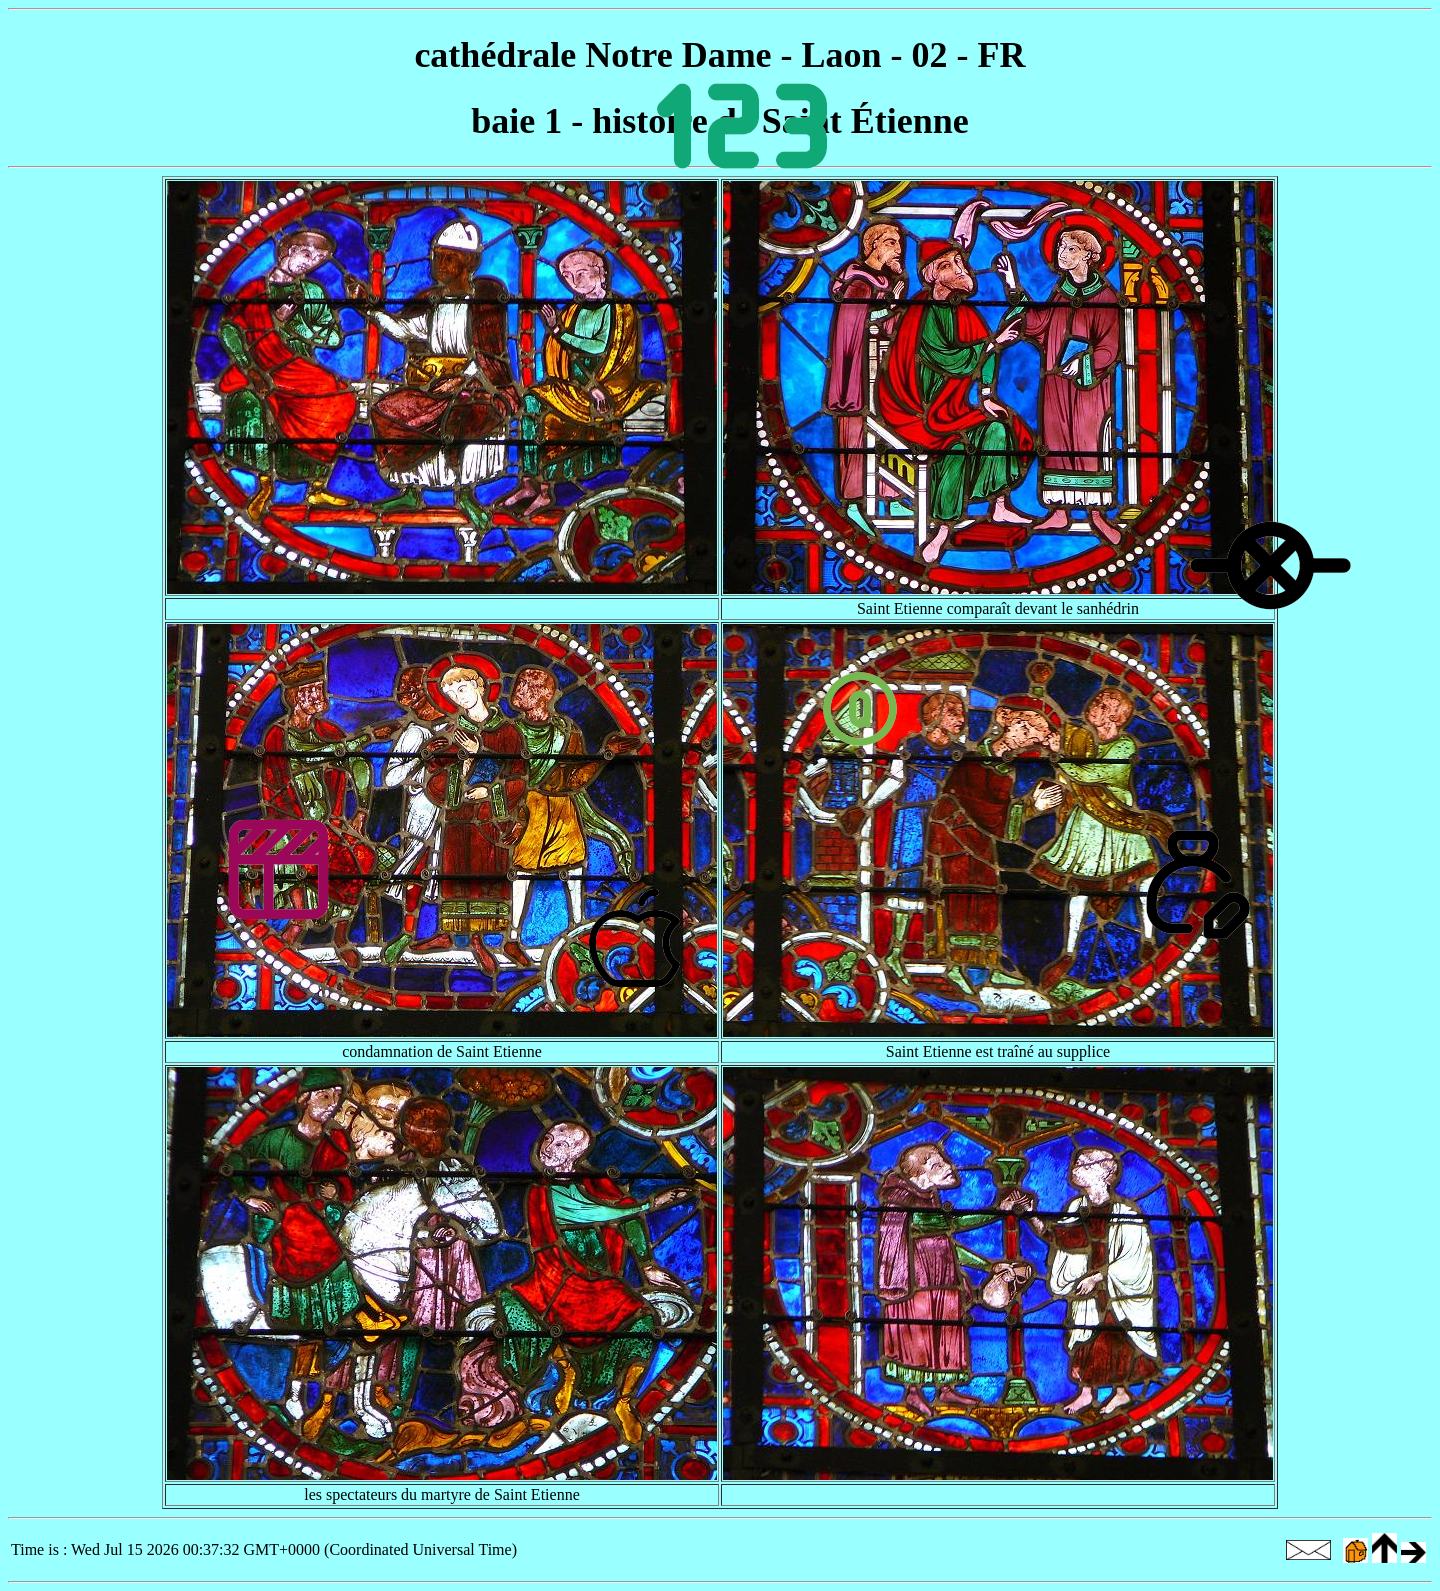  Describe the element at coordinates (1193, 882) in the screenshot. I see `edit budget or savings details` at that location.